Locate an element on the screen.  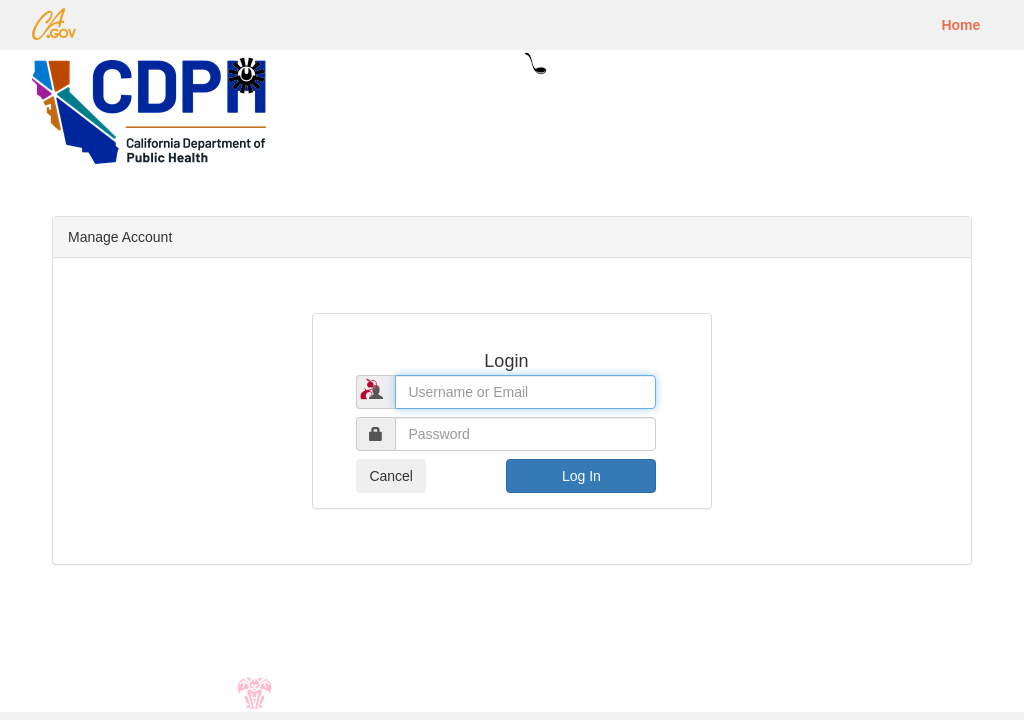
abstract sun or radiant energy symbol is located at coordinates (246, 75).